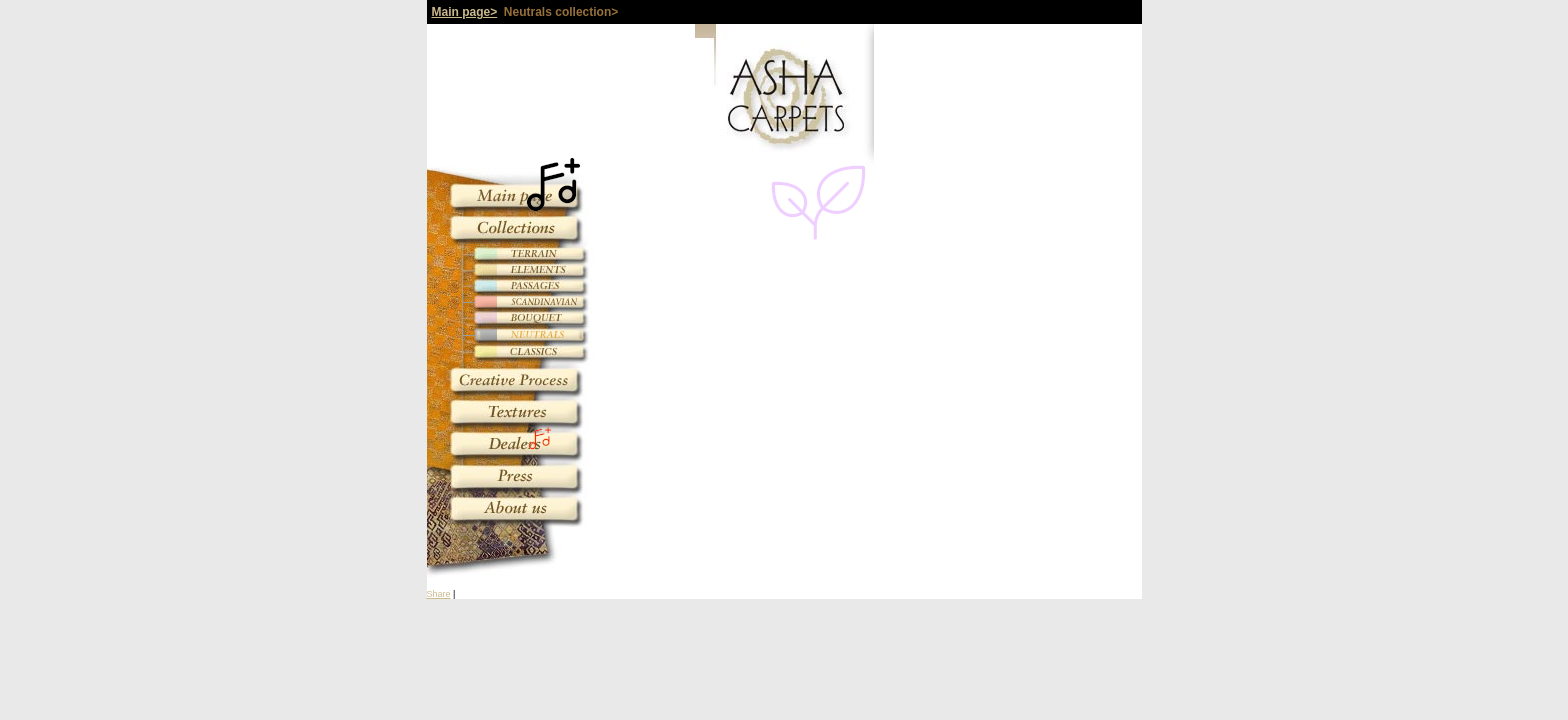 The height and width of the screenshot is (720, 1568). I want to click on add a new song to your library, so click(540, 438).